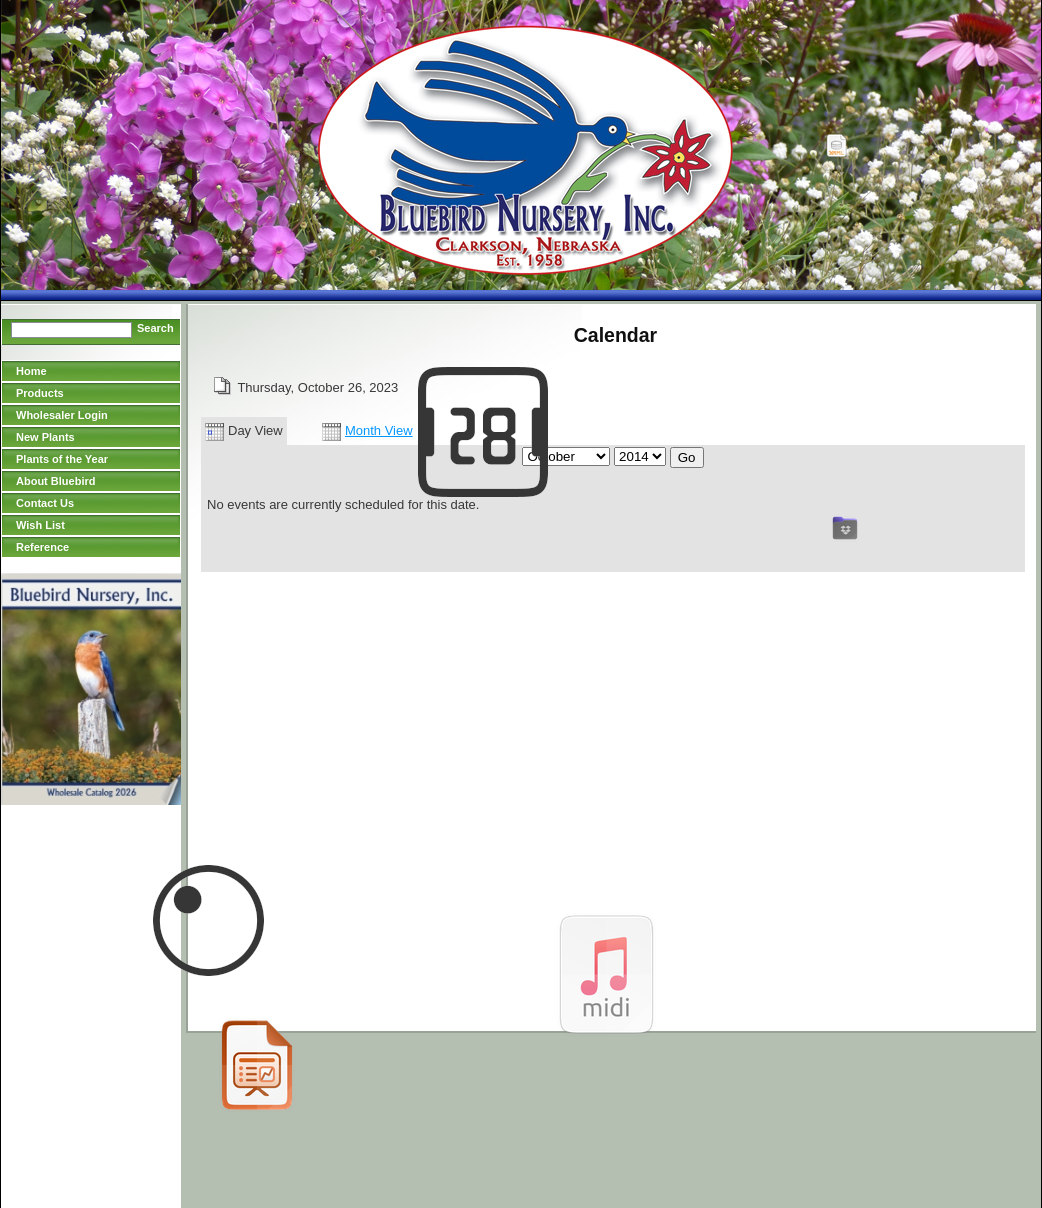 The width and height of the screenshot is (1042, 1208). What do you see at coordinates (257, 1065) in the screenshot?
I see `libreoffice impress presentation file` at bounding box center [257, 1065].